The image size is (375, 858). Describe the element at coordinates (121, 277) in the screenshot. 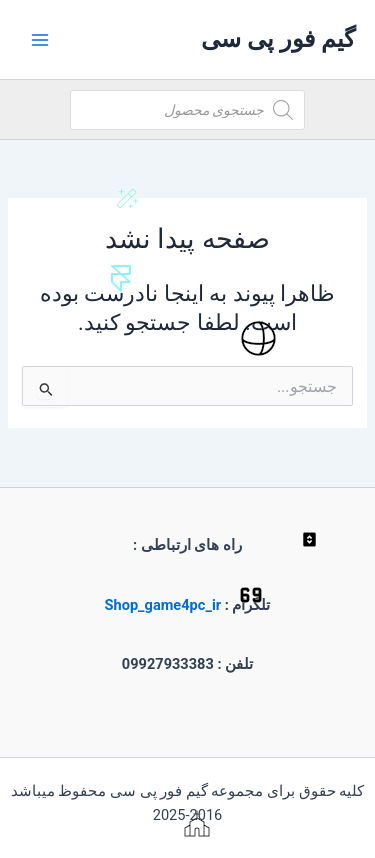

I see `open framer app` at that location.